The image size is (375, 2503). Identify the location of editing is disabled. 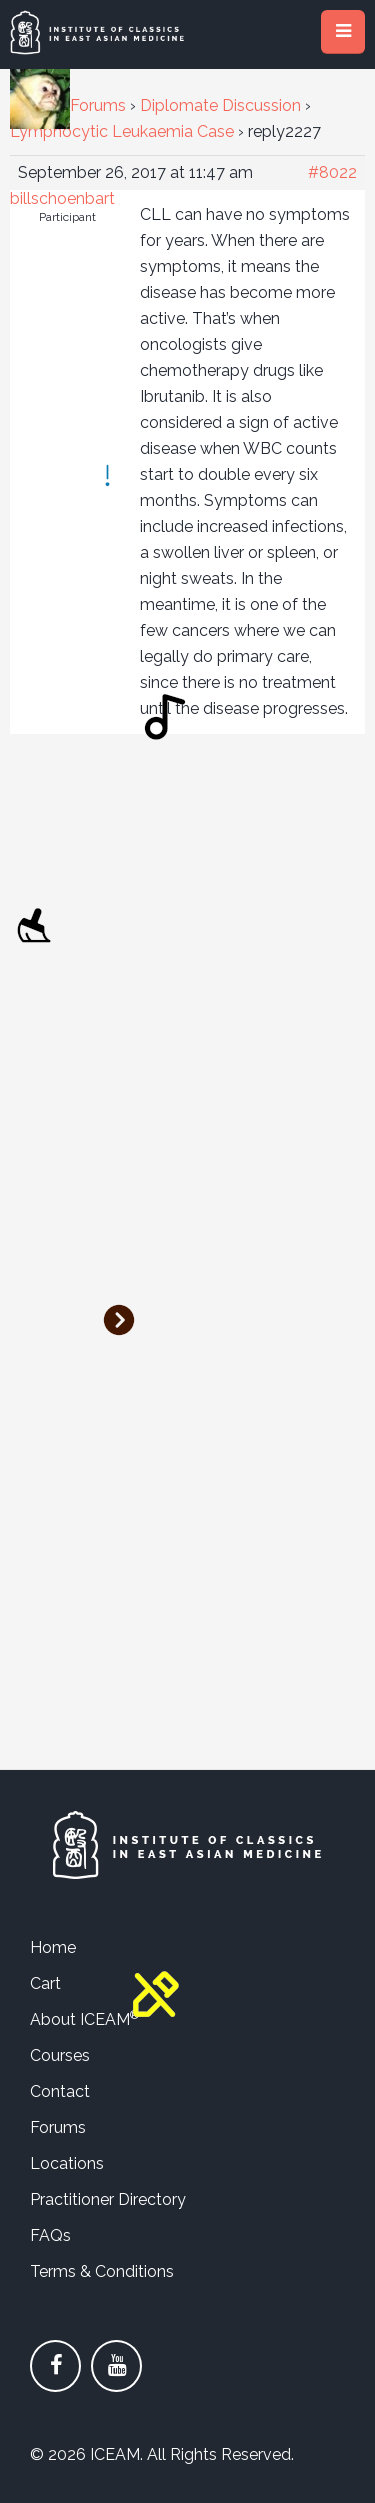
(155, 1995).